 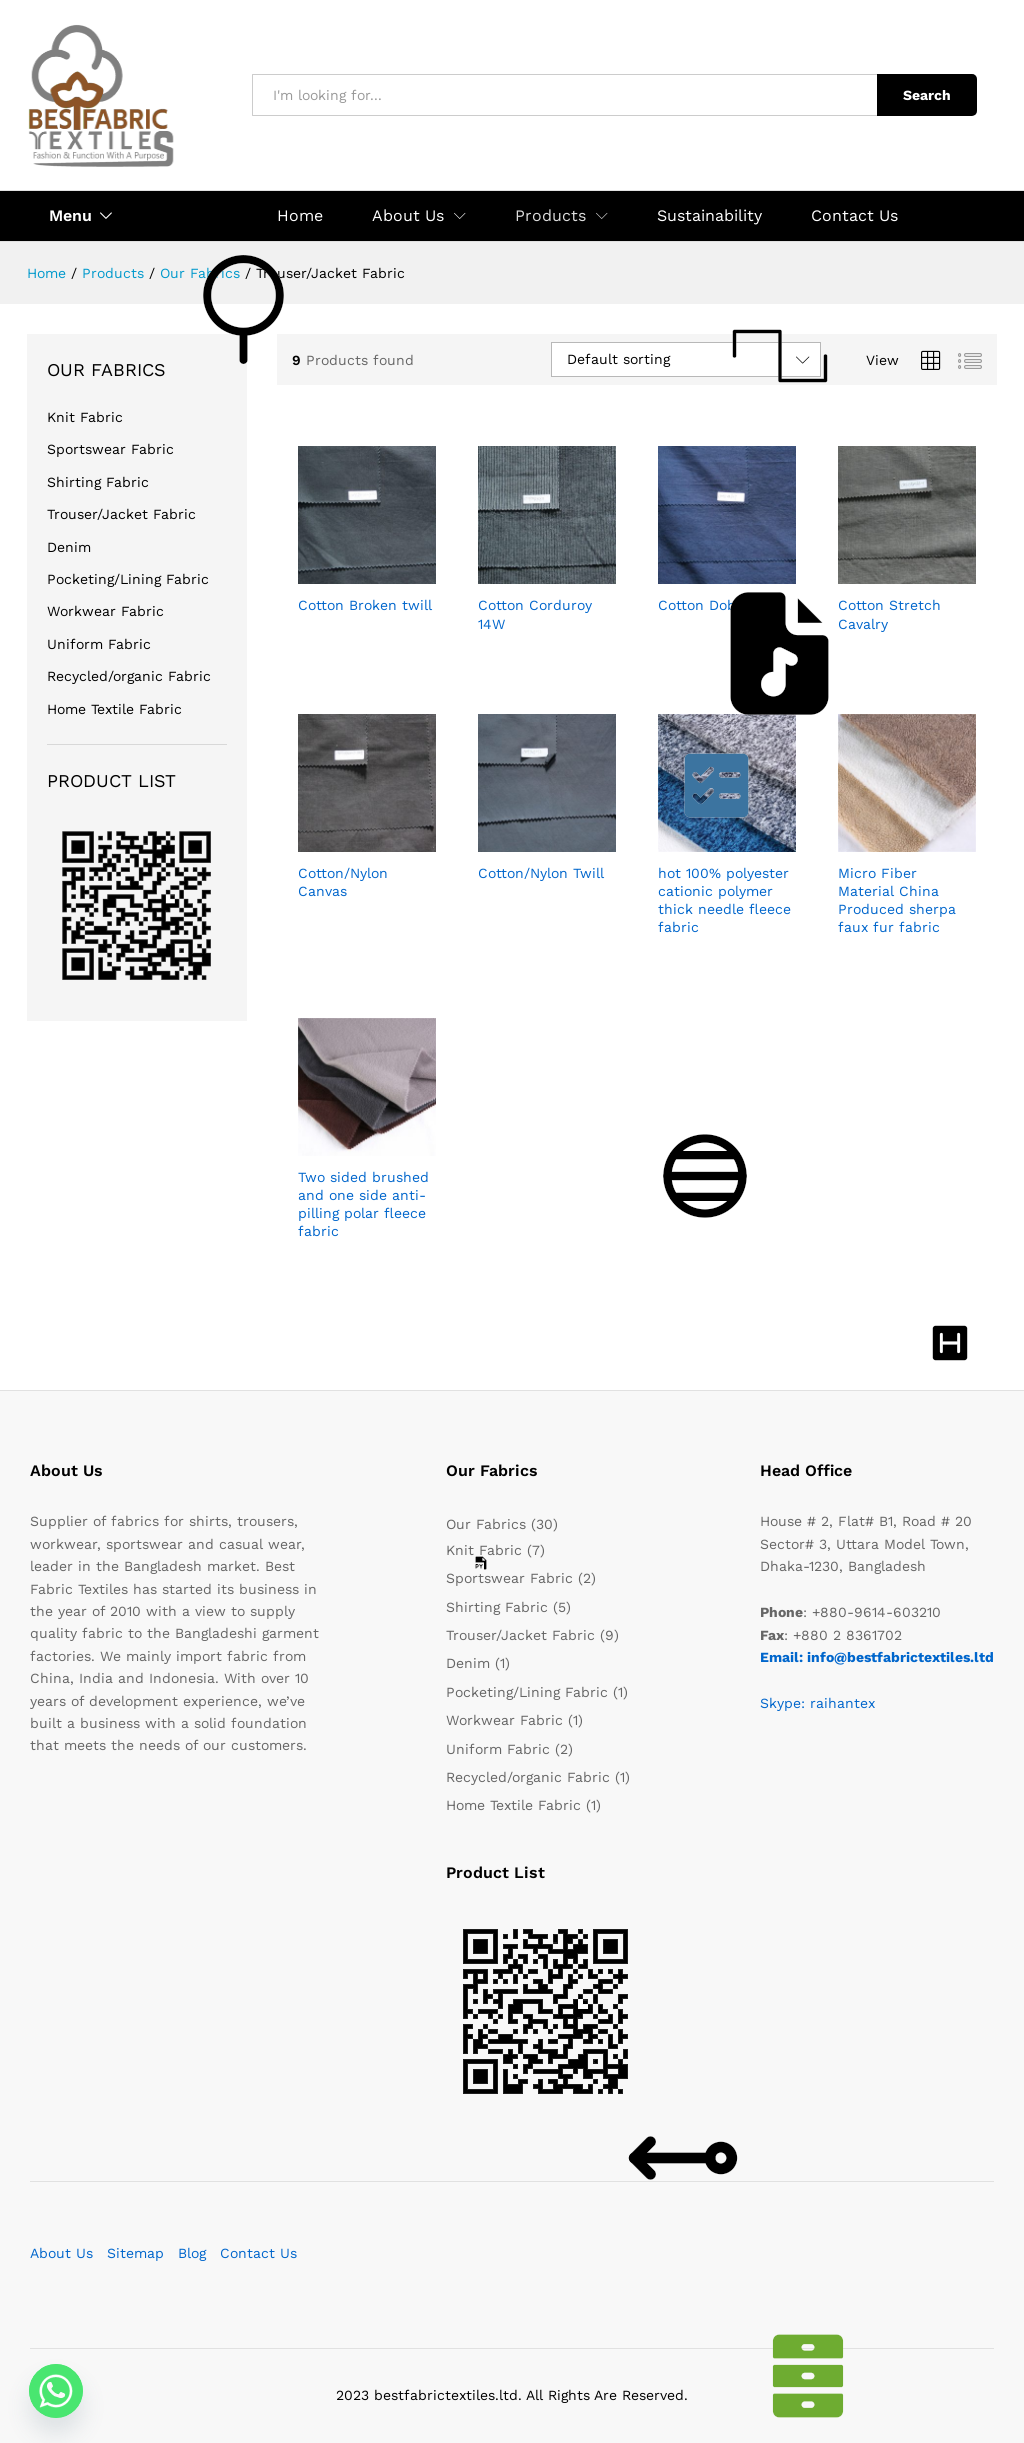 What do you see at coordinates (683, 2158) in the screenshot?
I see `go back to the previous screen` at bounding box center [683, 2158].